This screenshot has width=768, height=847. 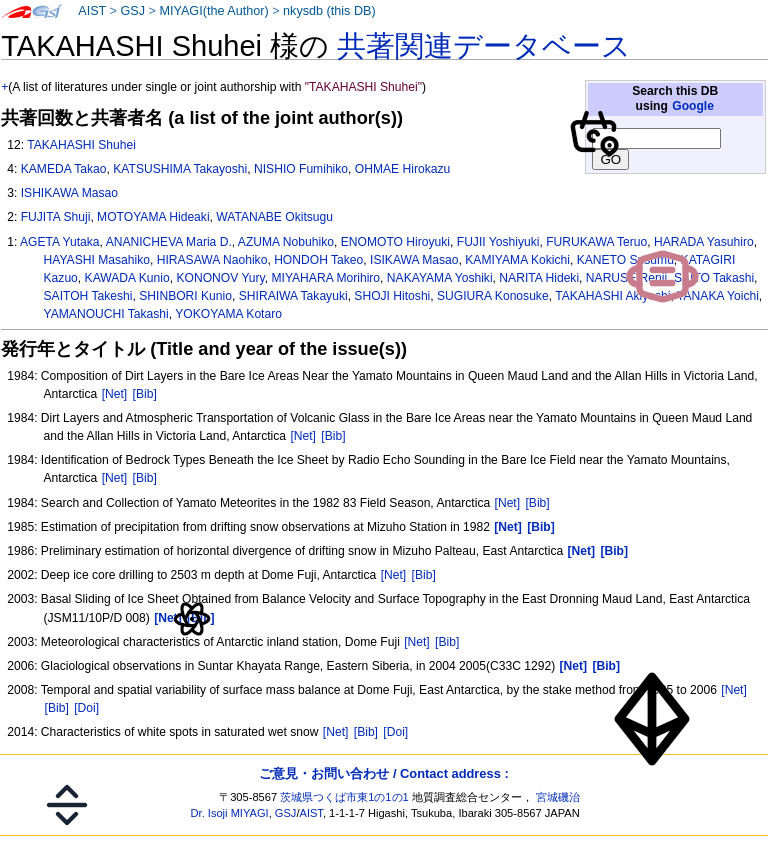 I want to click on view pickup location for your basket, so click(x=593, y=131).